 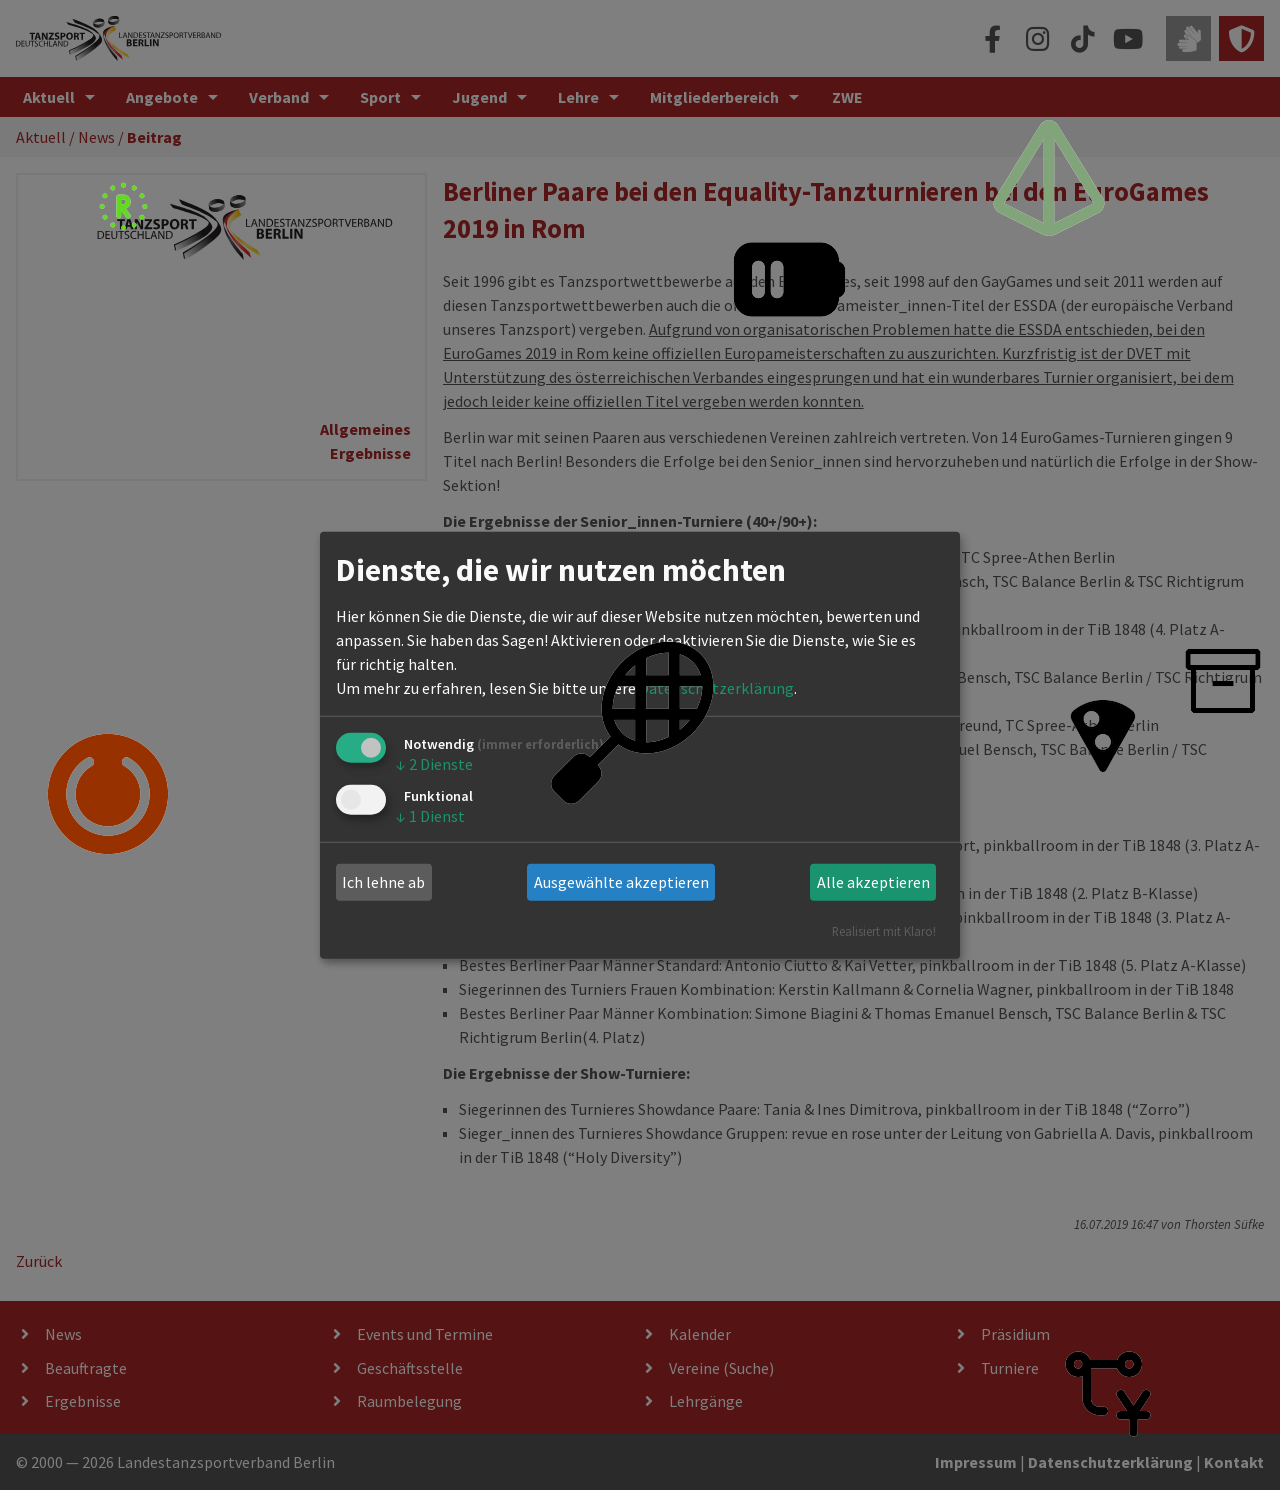 I want to click on archive selected items, so click(x=1223, y=681).